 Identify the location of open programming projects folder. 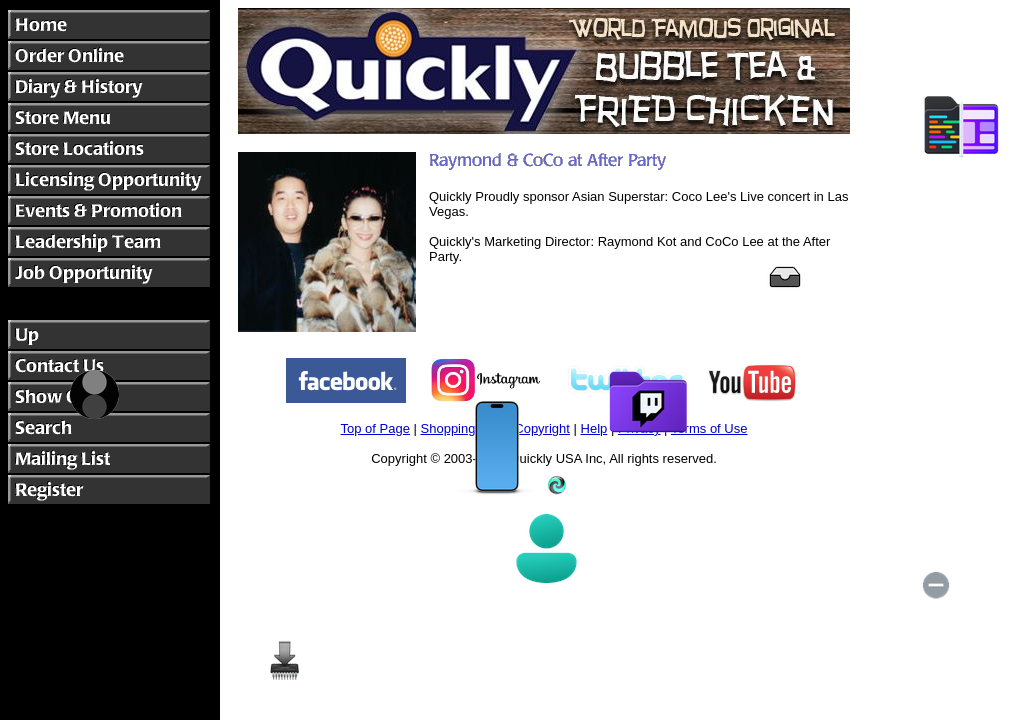
(961, 127).